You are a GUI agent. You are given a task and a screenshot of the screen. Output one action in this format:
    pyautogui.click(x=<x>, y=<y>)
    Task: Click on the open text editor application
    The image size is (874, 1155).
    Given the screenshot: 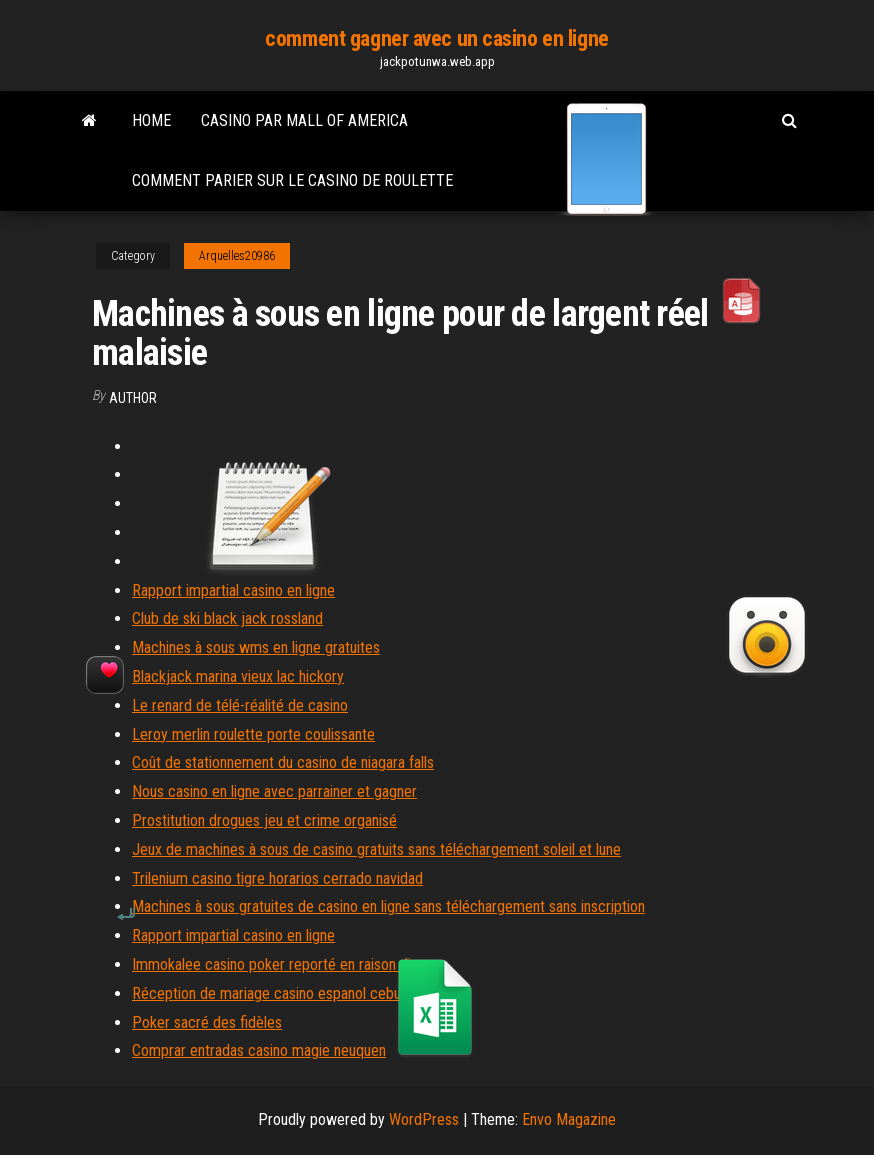 What is the action you would take?
    pyautogui.click(x=267, y=512)
    